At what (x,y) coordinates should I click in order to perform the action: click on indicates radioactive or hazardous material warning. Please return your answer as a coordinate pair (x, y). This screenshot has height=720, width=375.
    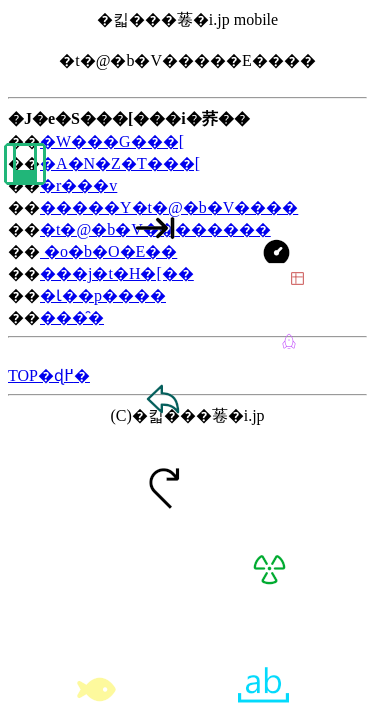
    Looking at the image, I should click on (269, 568).